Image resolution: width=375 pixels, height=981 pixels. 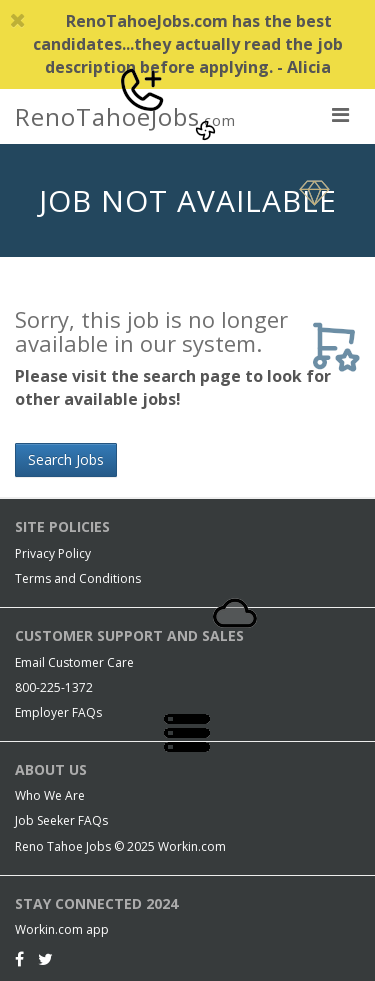 I want to click on access cloud storage, so click(x=235, y=613).